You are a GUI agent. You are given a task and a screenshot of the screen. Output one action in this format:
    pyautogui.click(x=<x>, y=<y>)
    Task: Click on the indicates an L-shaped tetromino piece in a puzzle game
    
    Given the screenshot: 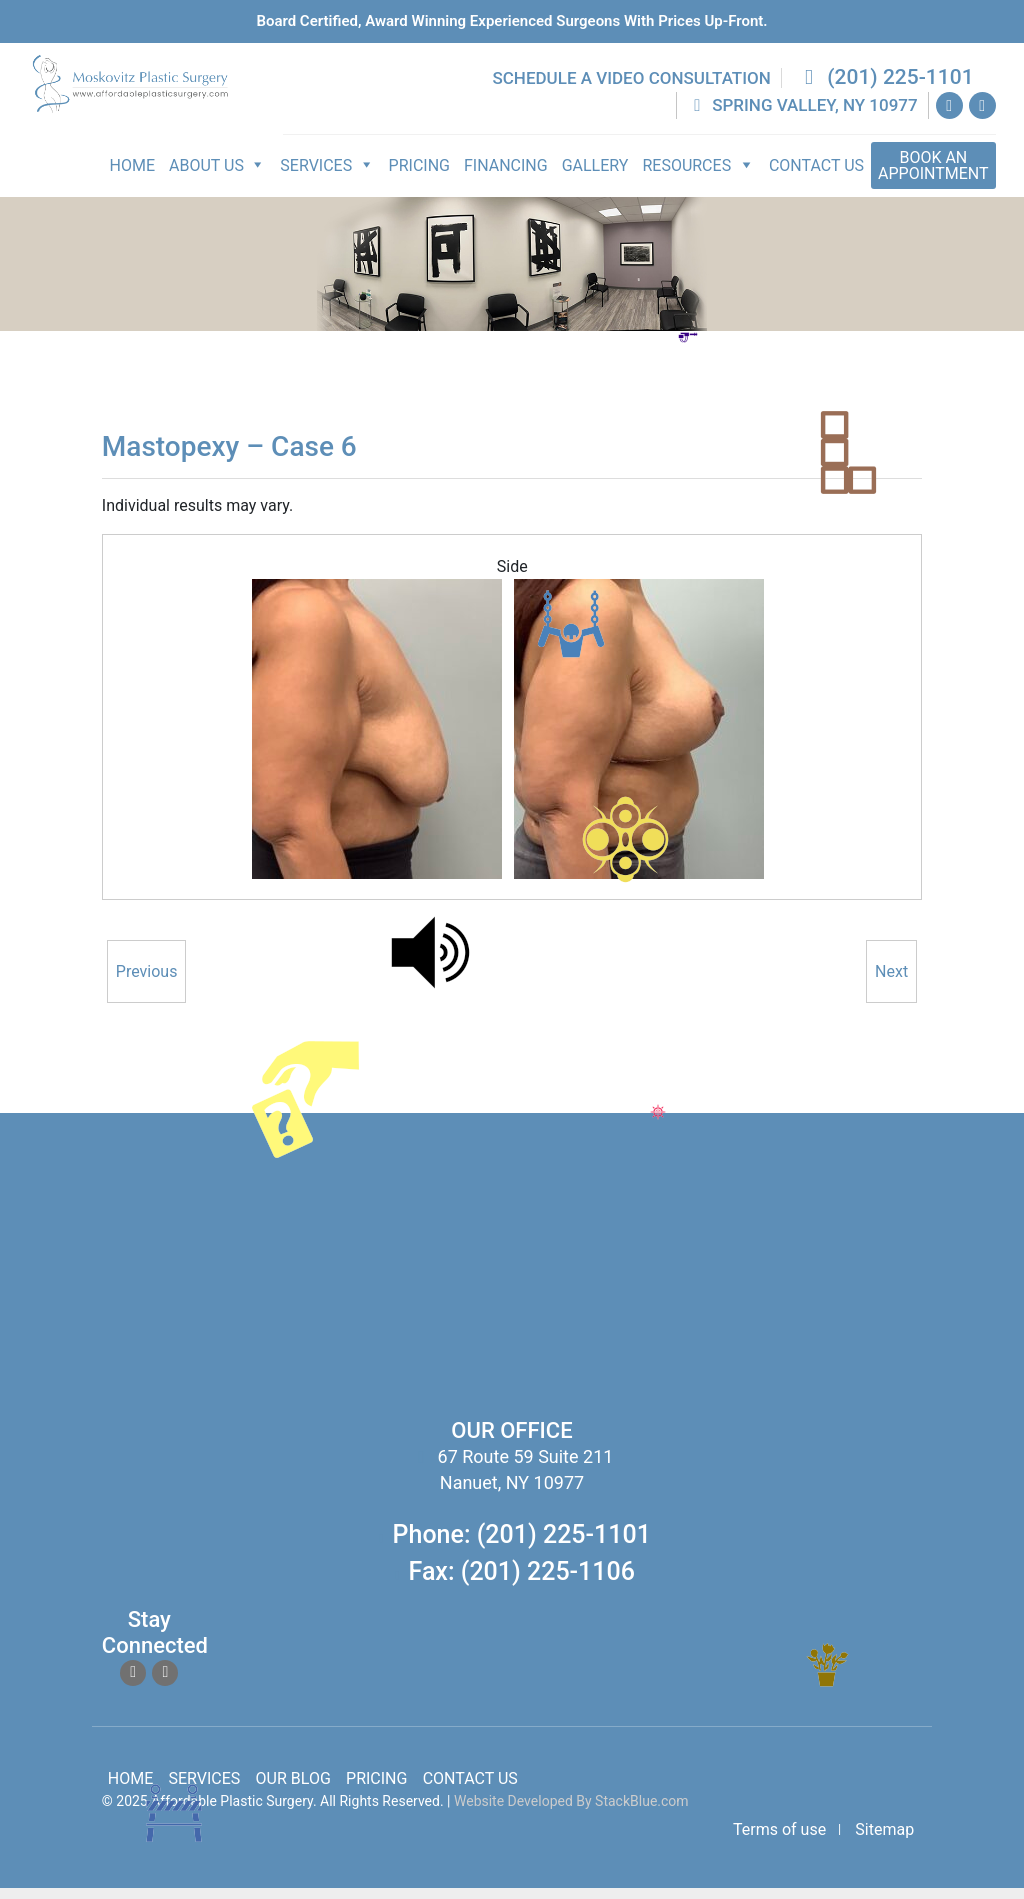 What is the action you would take?
    pyautogui.click(x=848, y=452)
    